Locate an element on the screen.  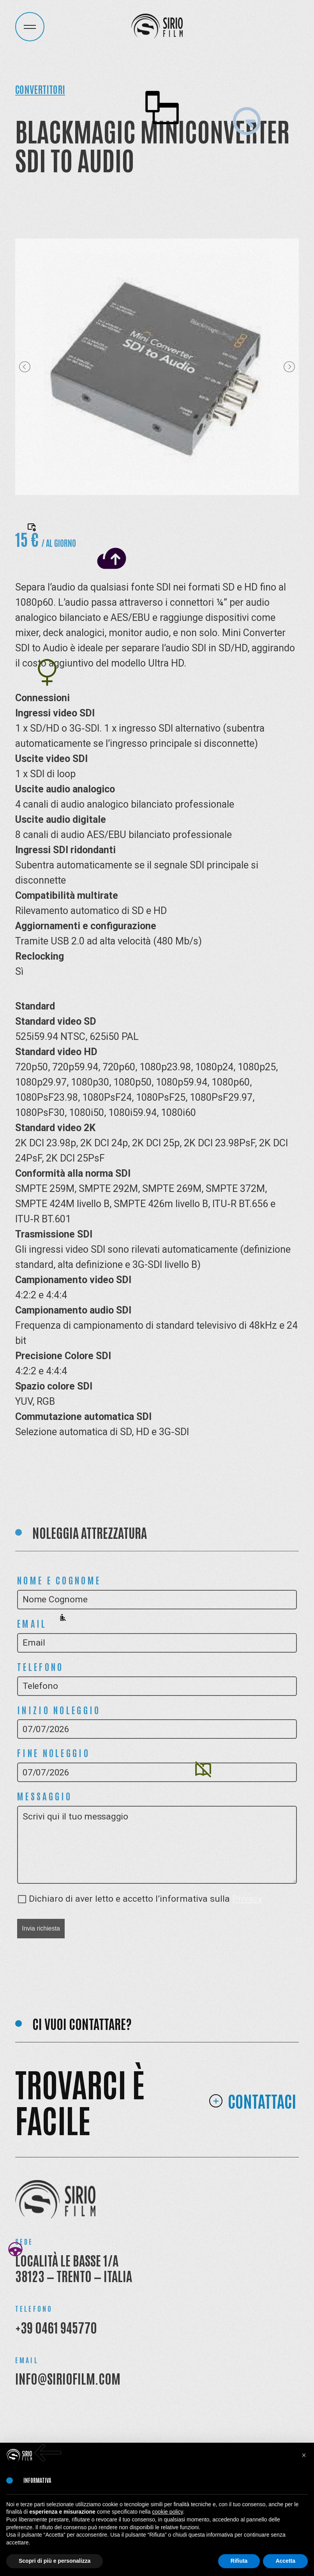
upload file to cloud storage is located at coordinates (111, 558).